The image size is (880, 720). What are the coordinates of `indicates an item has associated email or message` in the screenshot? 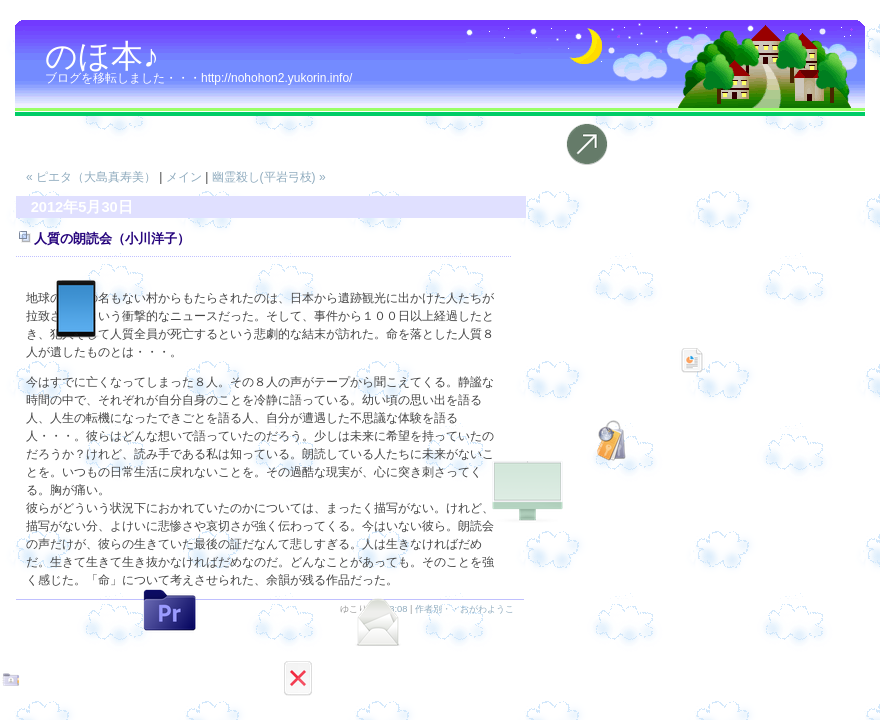 It's located at (378, 623).